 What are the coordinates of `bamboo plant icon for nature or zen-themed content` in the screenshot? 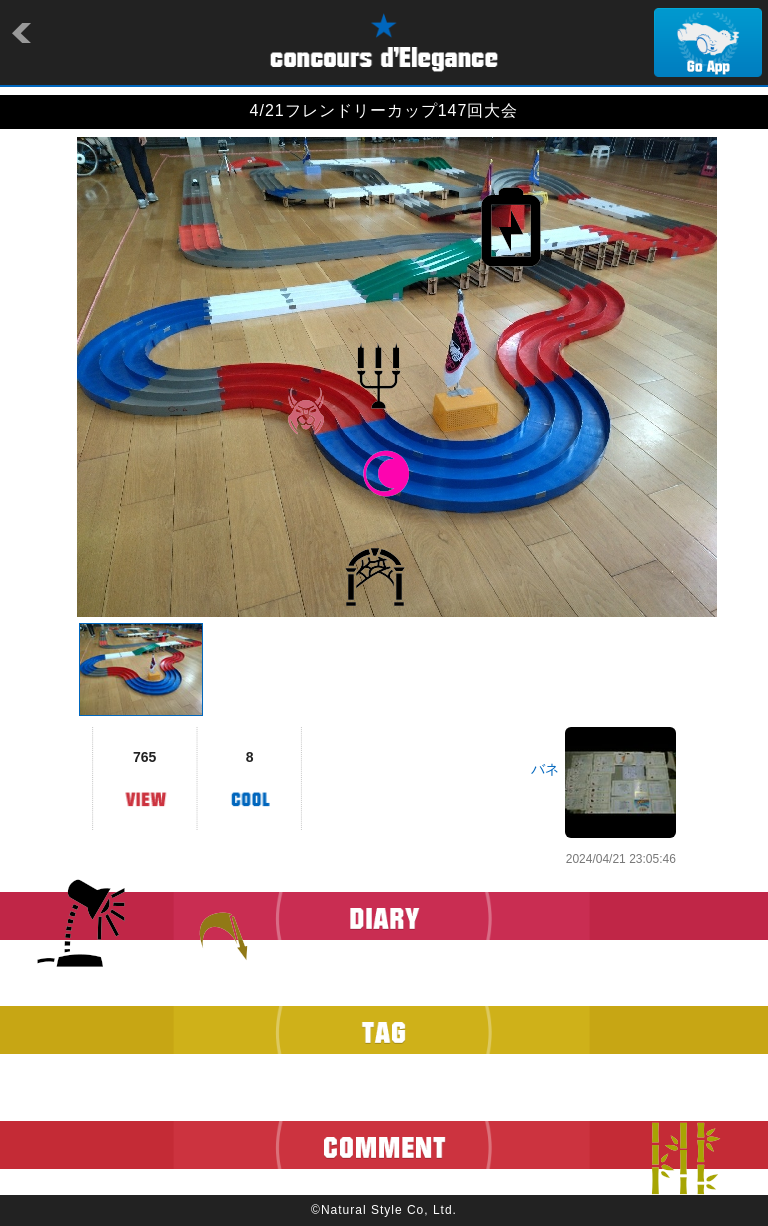 It's located at (683, 1158).